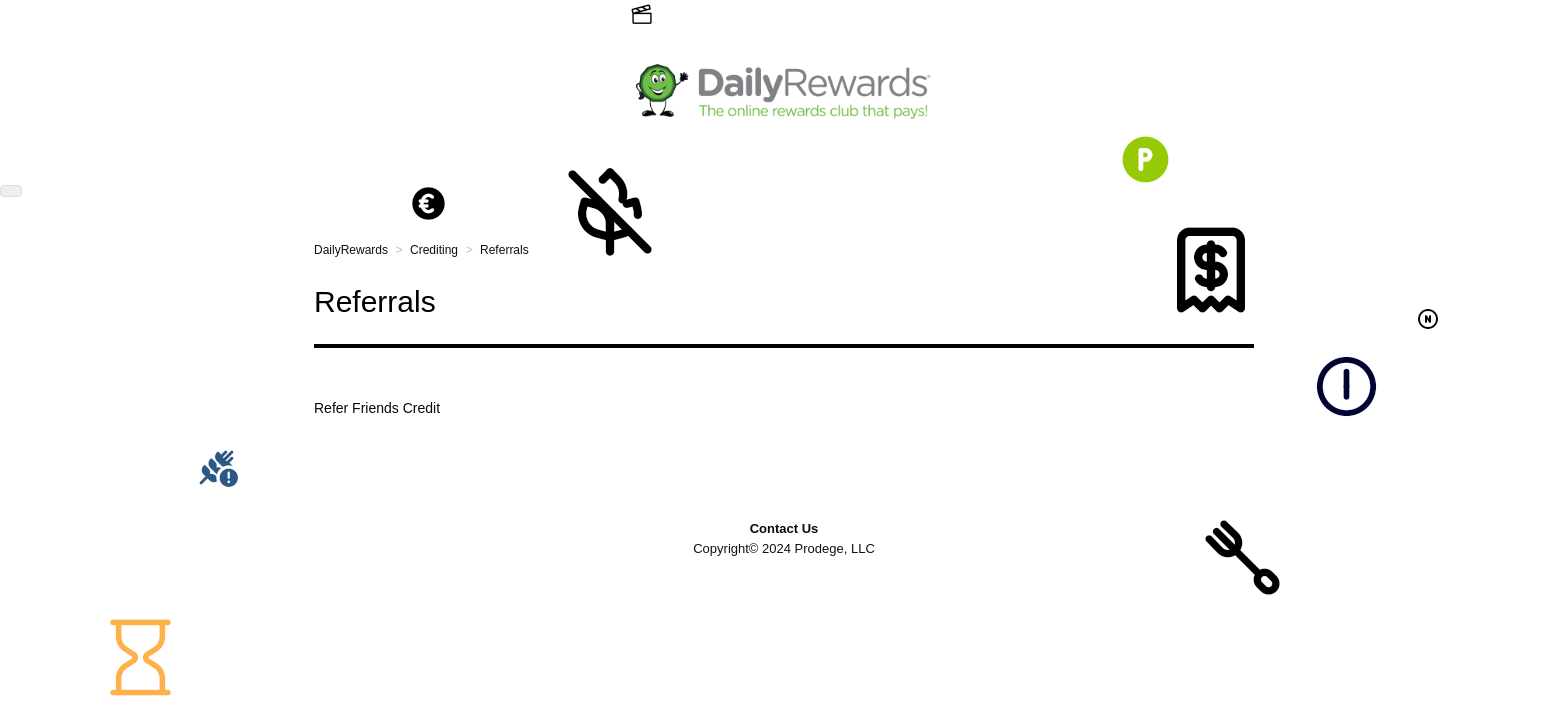 The width and height of the screenshot is (1568, 720). Describe the element at coordinates (1242, 557) in the screenshot. I see `access grilling or barbecue tools` at that location.